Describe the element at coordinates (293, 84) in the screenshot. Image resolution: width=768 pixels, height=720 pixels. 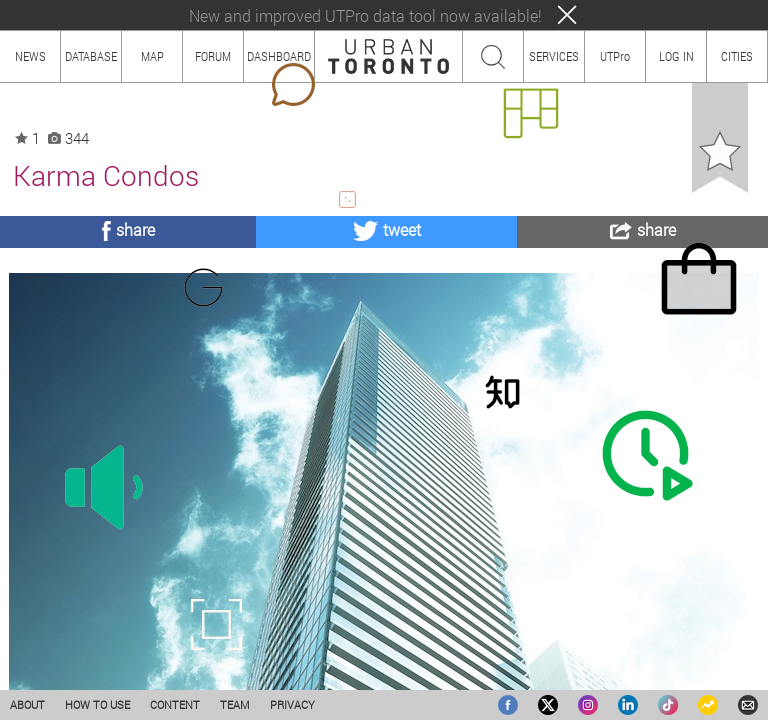
I see `open chat or messaging` at that location.